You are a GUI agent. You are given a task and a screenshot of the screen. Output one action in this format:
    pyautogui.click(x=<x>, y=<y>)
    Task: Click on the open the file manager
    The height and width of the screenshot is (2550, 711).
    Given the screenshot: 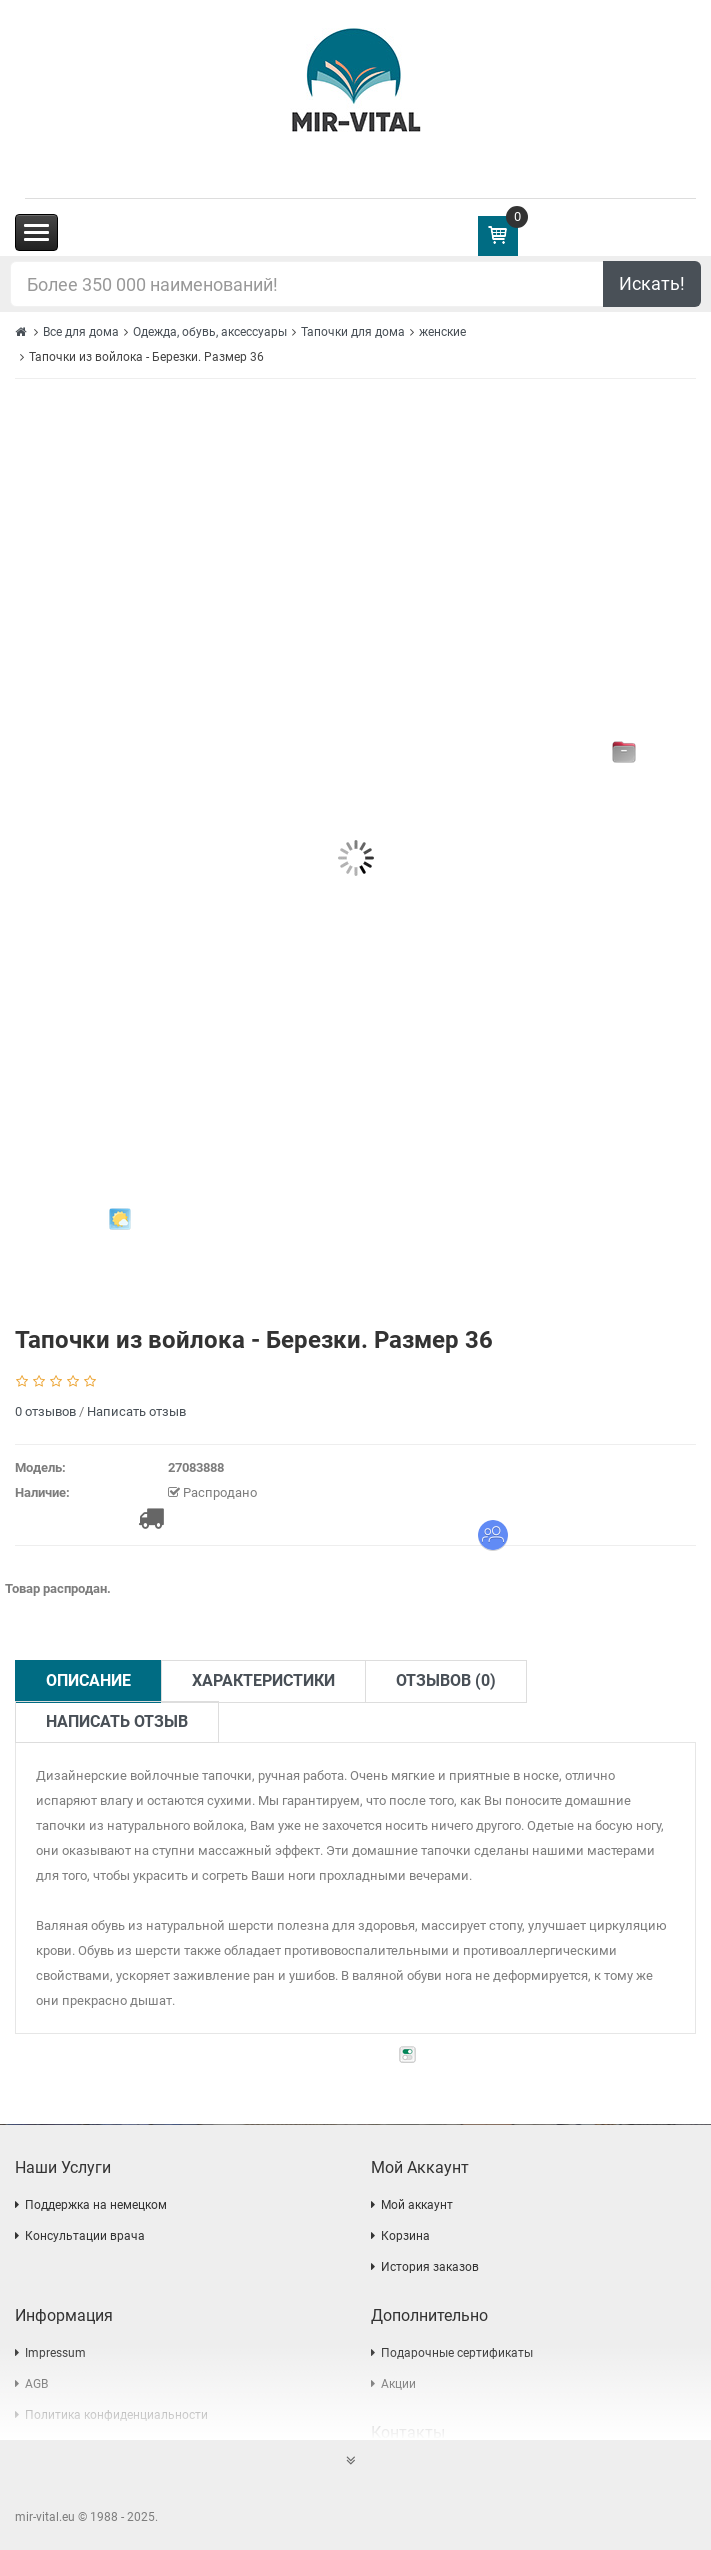 What is the action you would take?
    pyautogui.click(x=624, y=752)
    